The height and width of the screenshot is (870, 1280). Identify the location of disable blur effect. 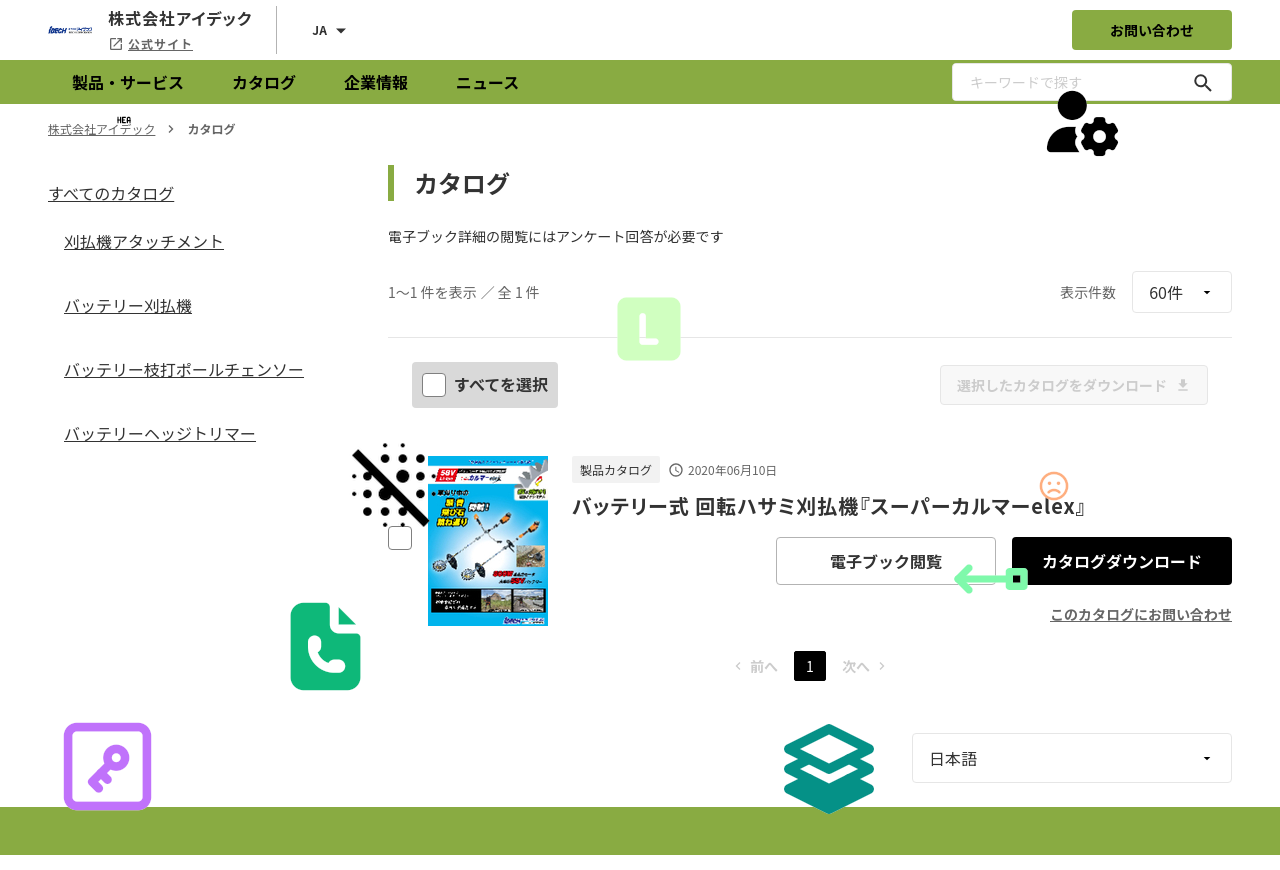
(394, 485).